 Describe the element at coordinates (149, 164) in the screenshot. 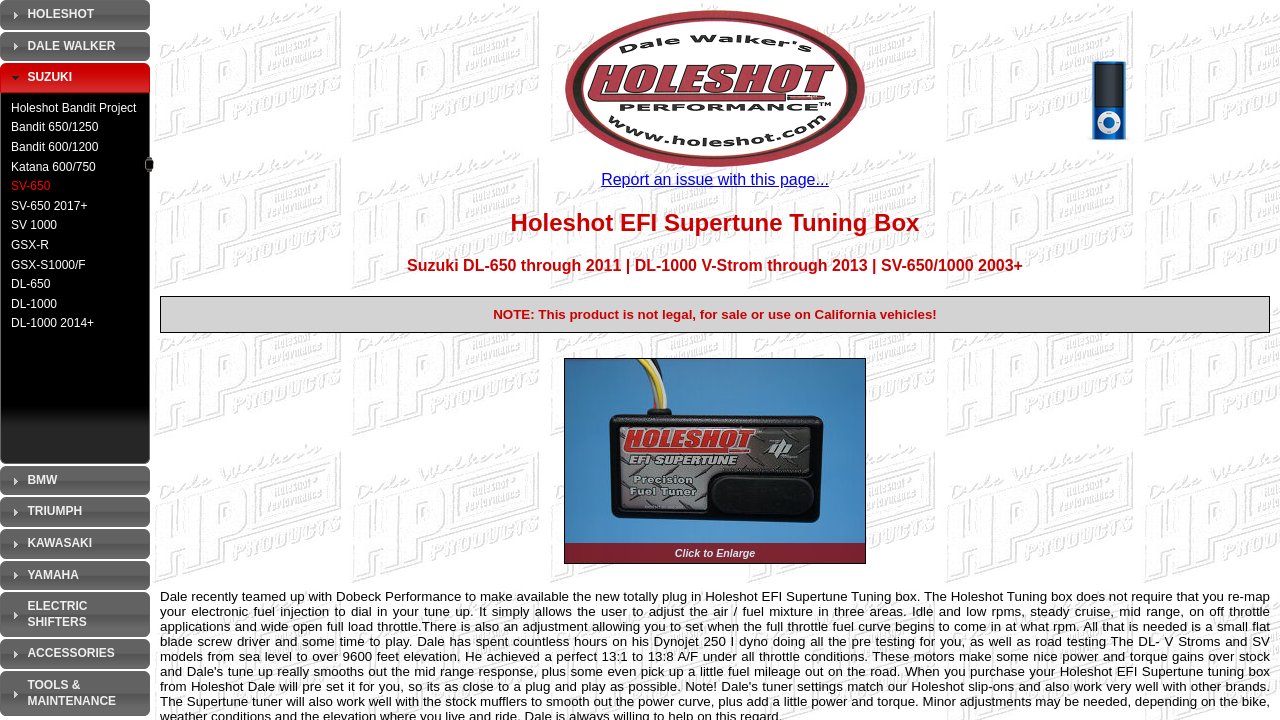

I see `apple watch se device icon` at that location.